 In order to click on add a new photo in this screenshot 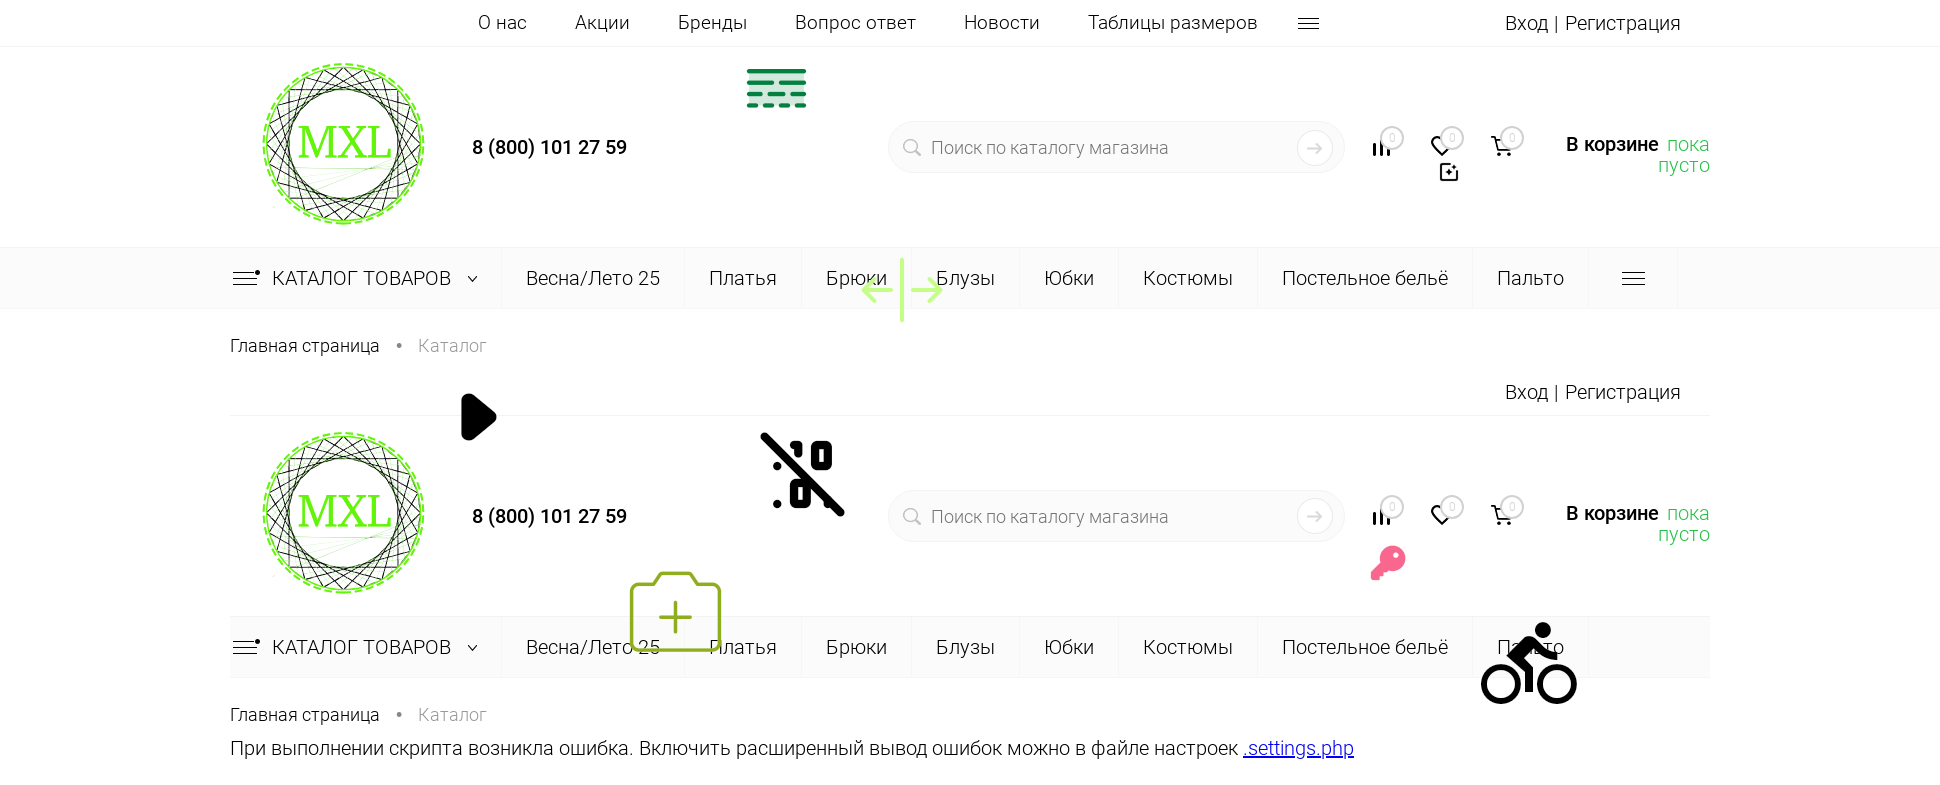, I will do `click(675, 613)`.